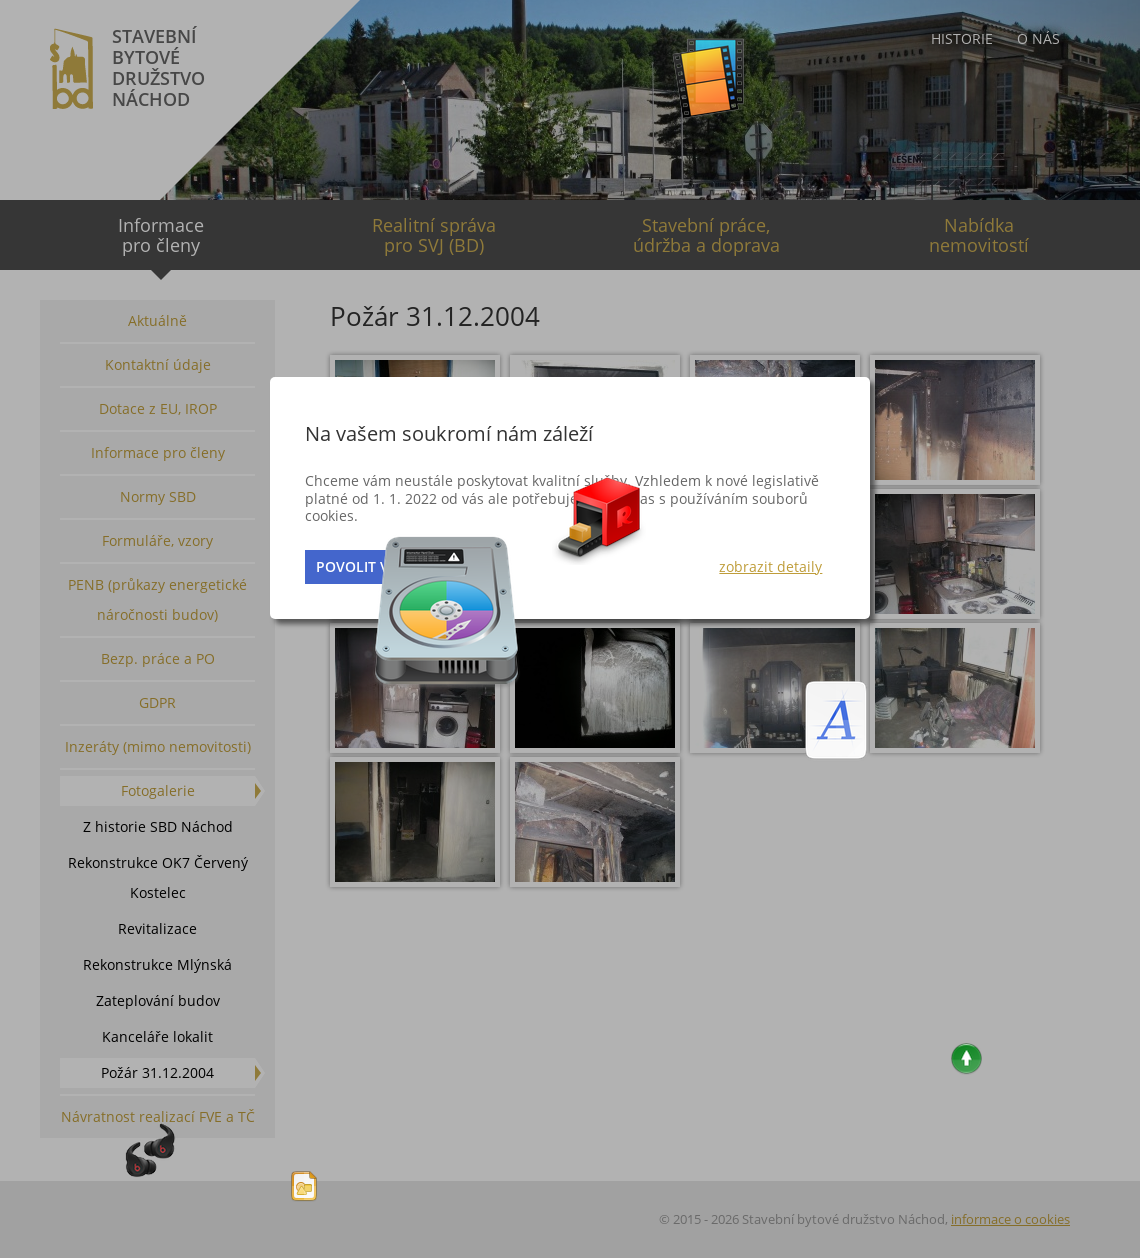  Describe the element at coordinates (708, 79) in the screenshot. I see `open iMovie library` at that location.